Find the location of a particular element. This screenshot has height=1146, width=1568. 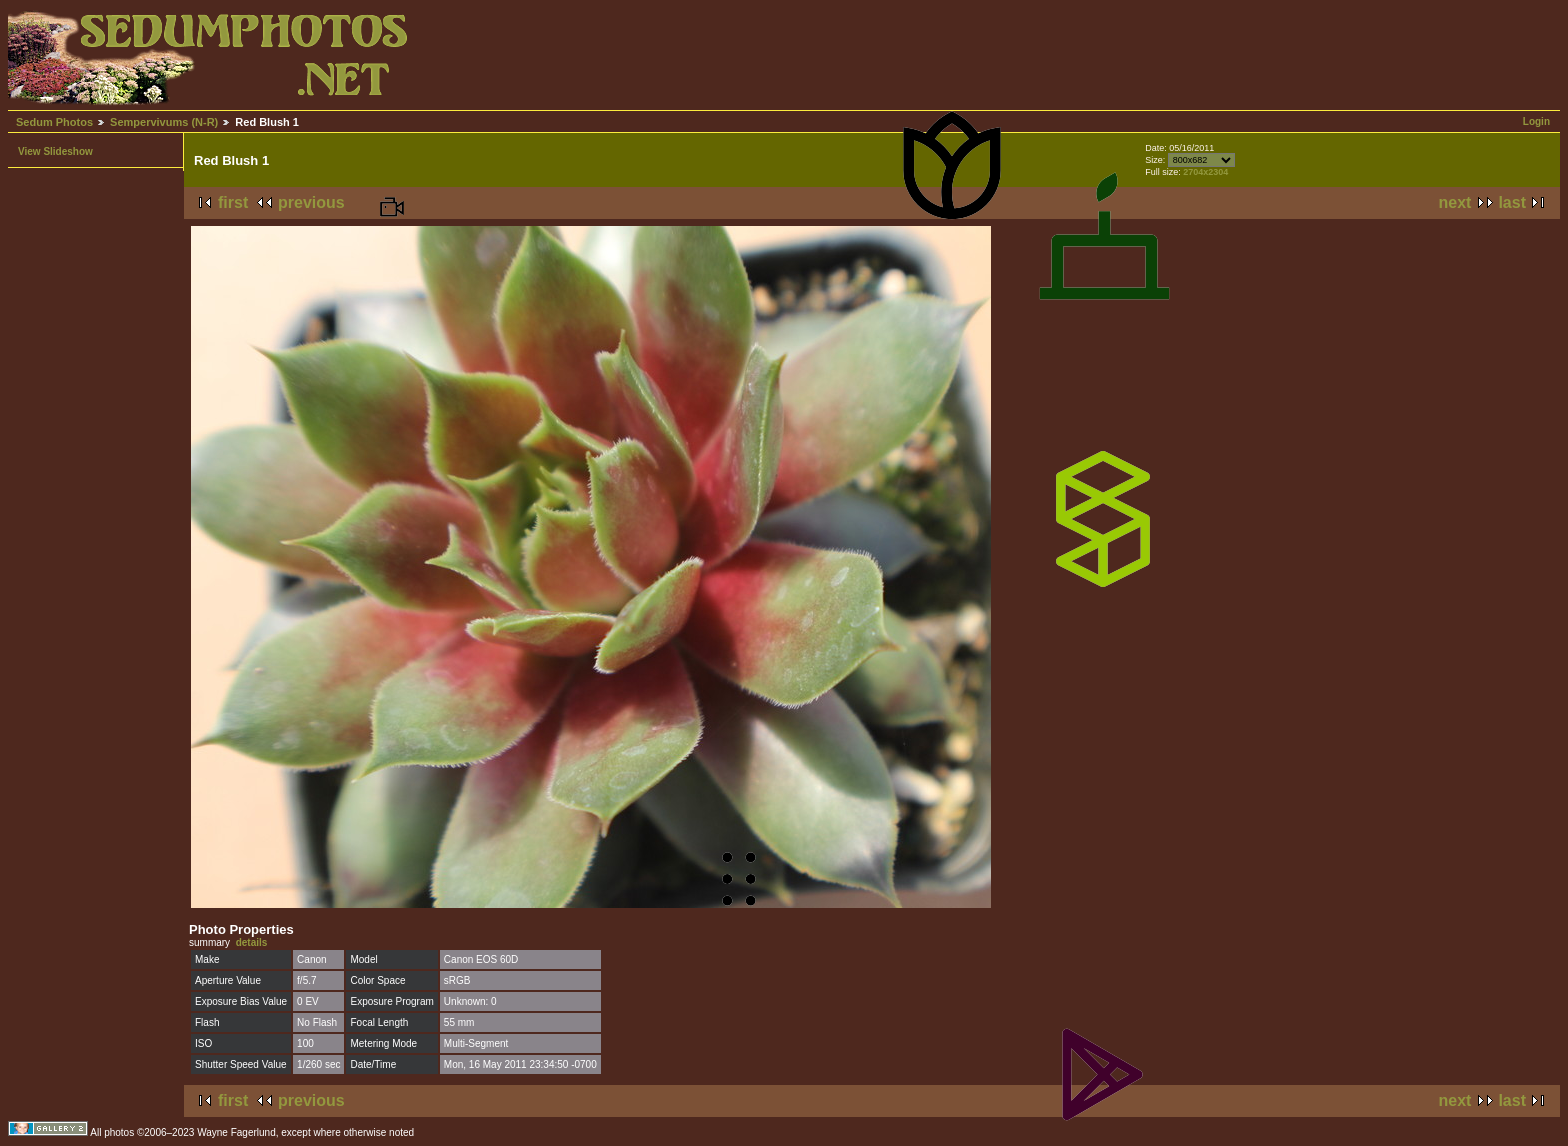

start recording a video is located at coordinates (392, 208).